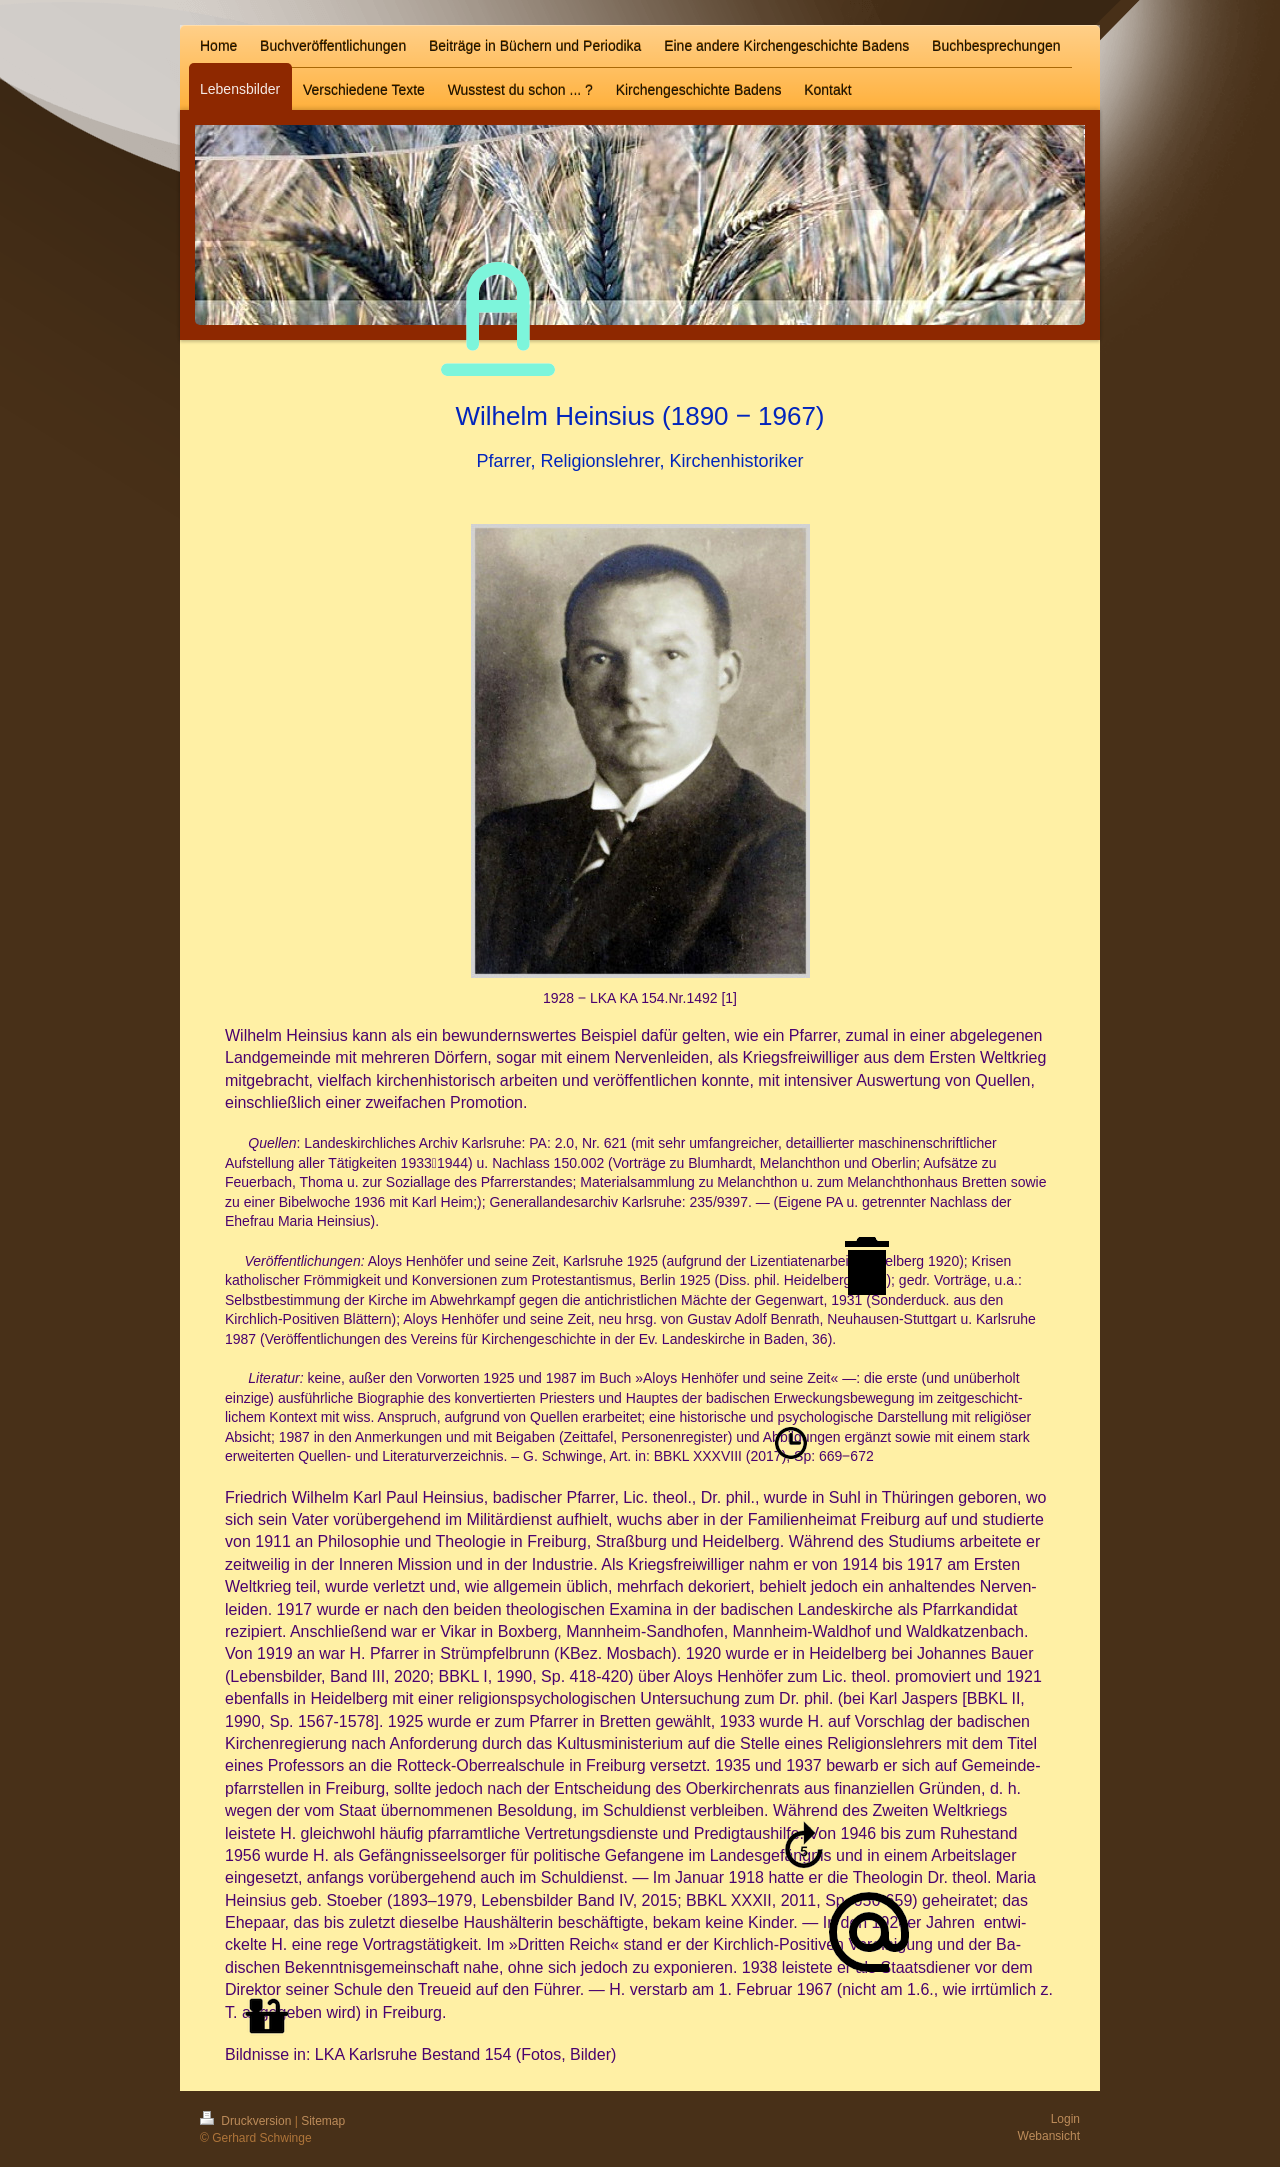 The image size is (1280, 2167). Describe the element at coordinates (867, 1266) in the screenshot. I see `delete selected item` at that location.